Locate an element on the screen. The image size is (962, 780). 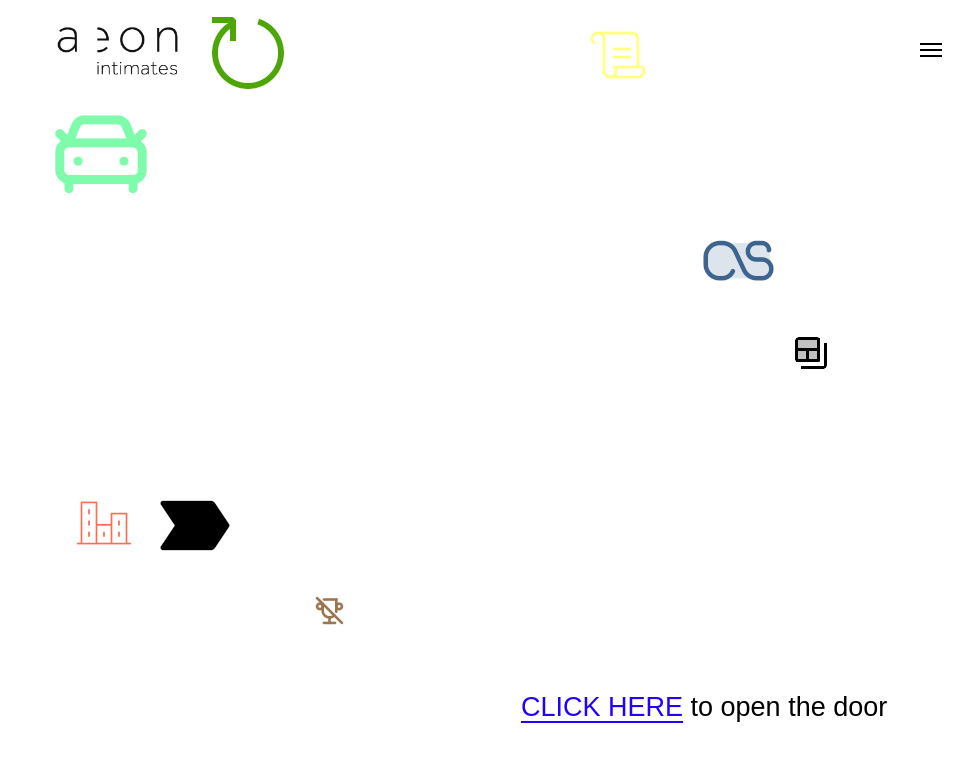
apply a label or tag to an item is located at coordinates (192, 525).